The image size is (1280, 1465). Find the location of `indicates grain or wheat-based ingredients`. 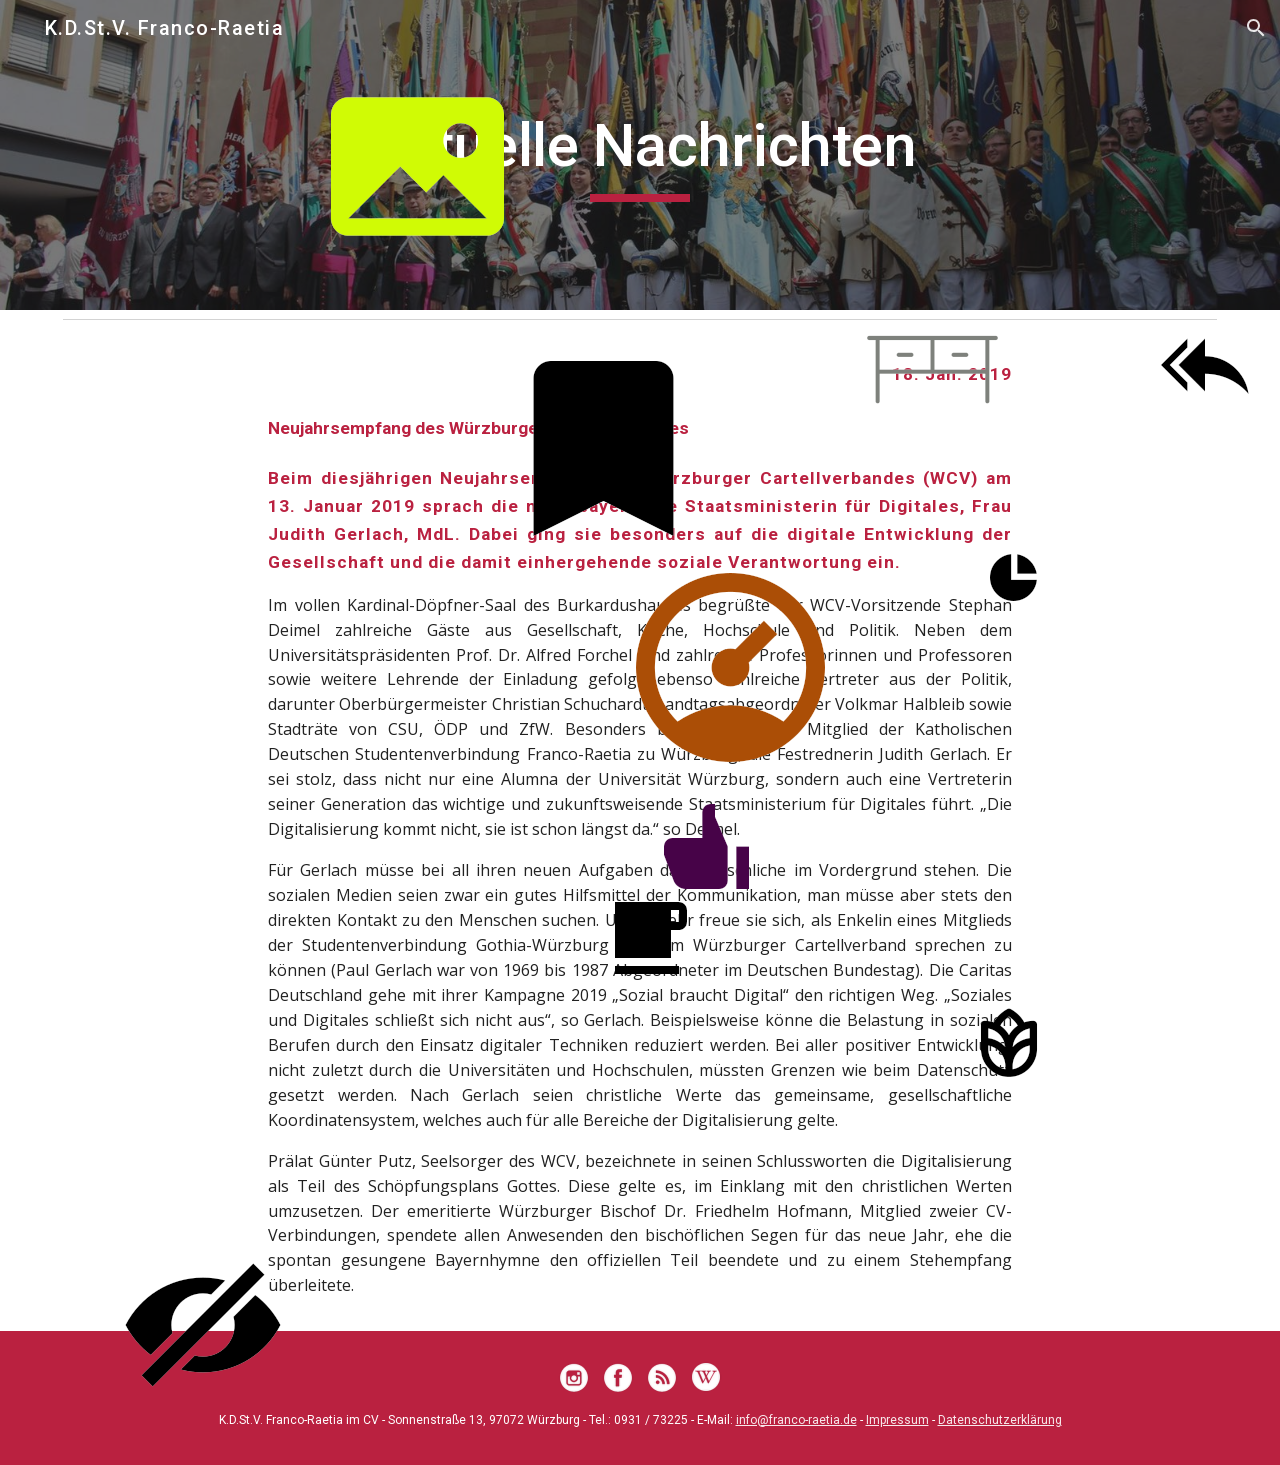

indicates grain or wheat-based ingredients is located at coordinates (1009, 1044).